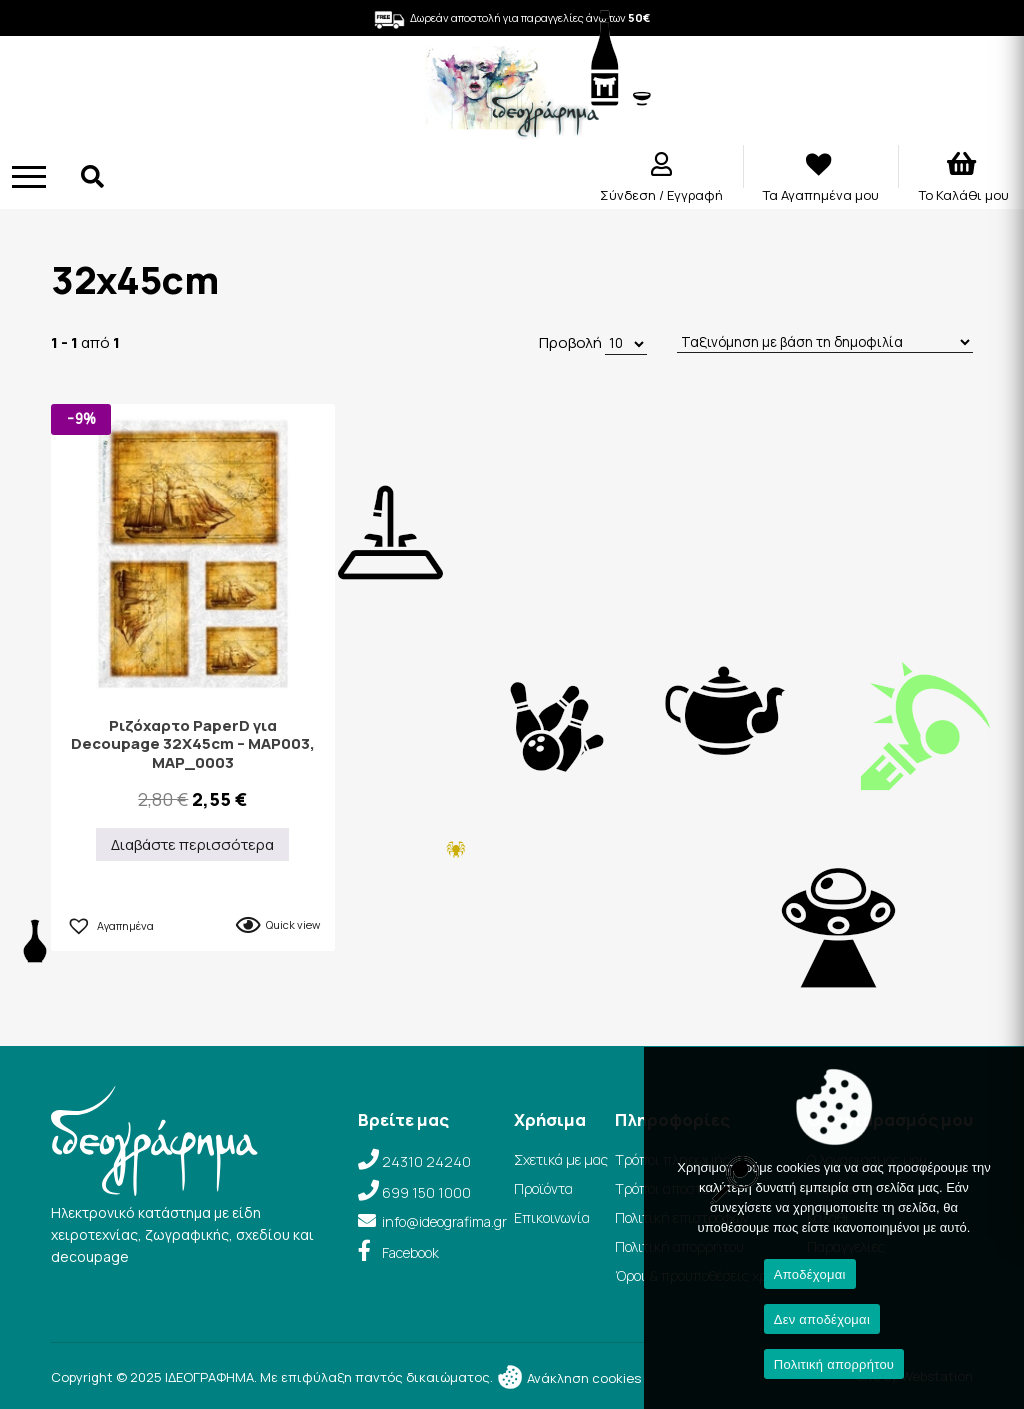 This screenshot has width=1024, height=1409. I want to click on access tea or beverage-related features, so click(724, 709).